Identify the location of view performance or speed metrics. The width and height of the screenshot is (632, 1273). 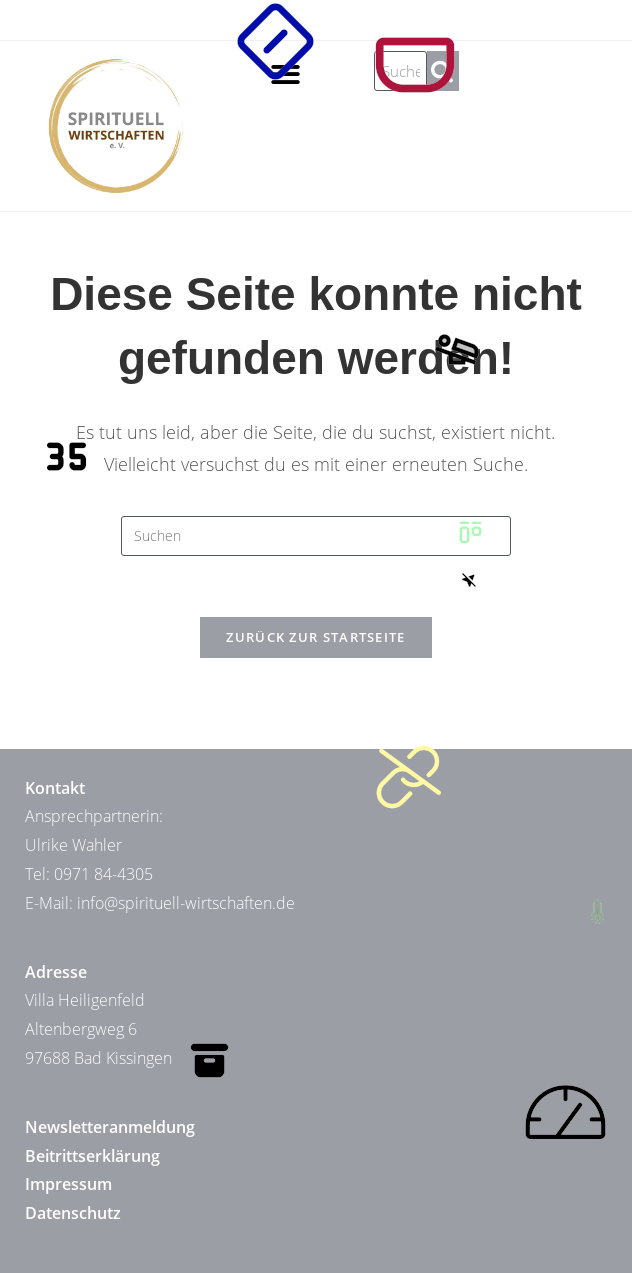
(565, 1116).